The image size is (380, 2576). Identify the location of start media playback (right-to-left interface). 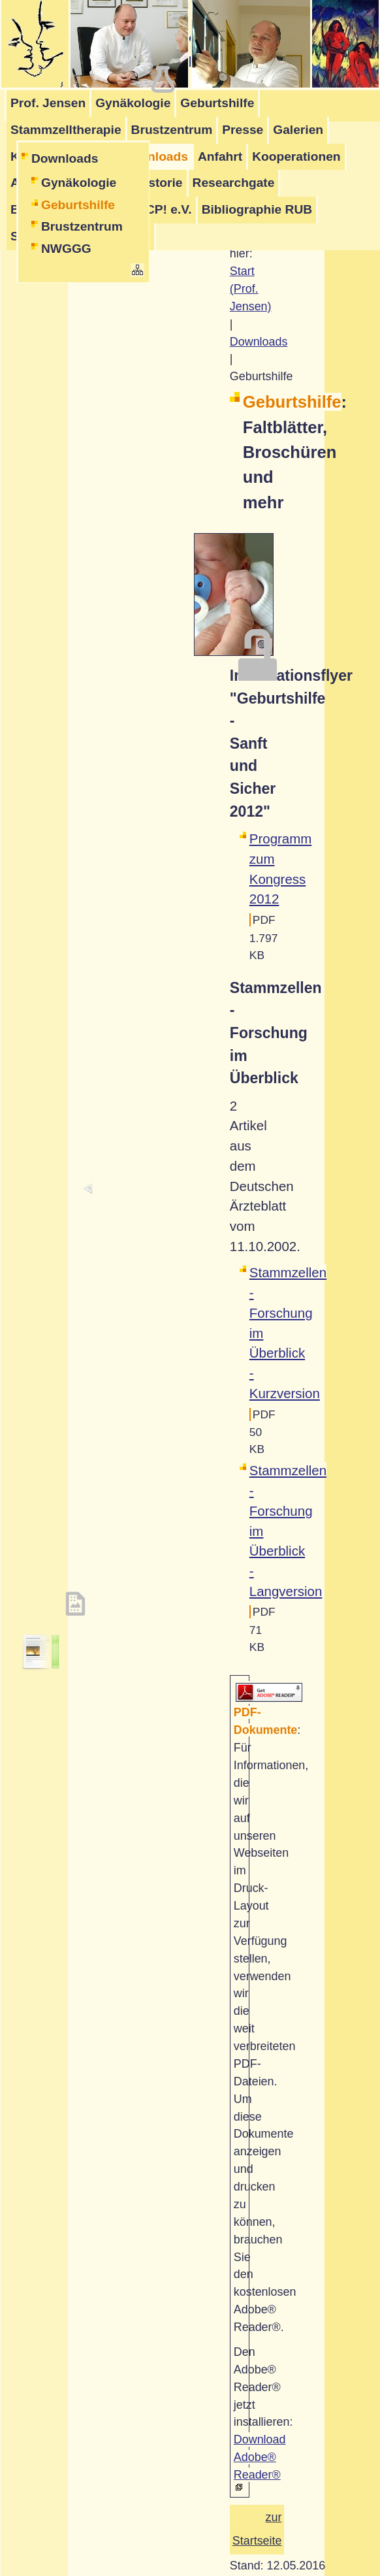
(87, 1188).